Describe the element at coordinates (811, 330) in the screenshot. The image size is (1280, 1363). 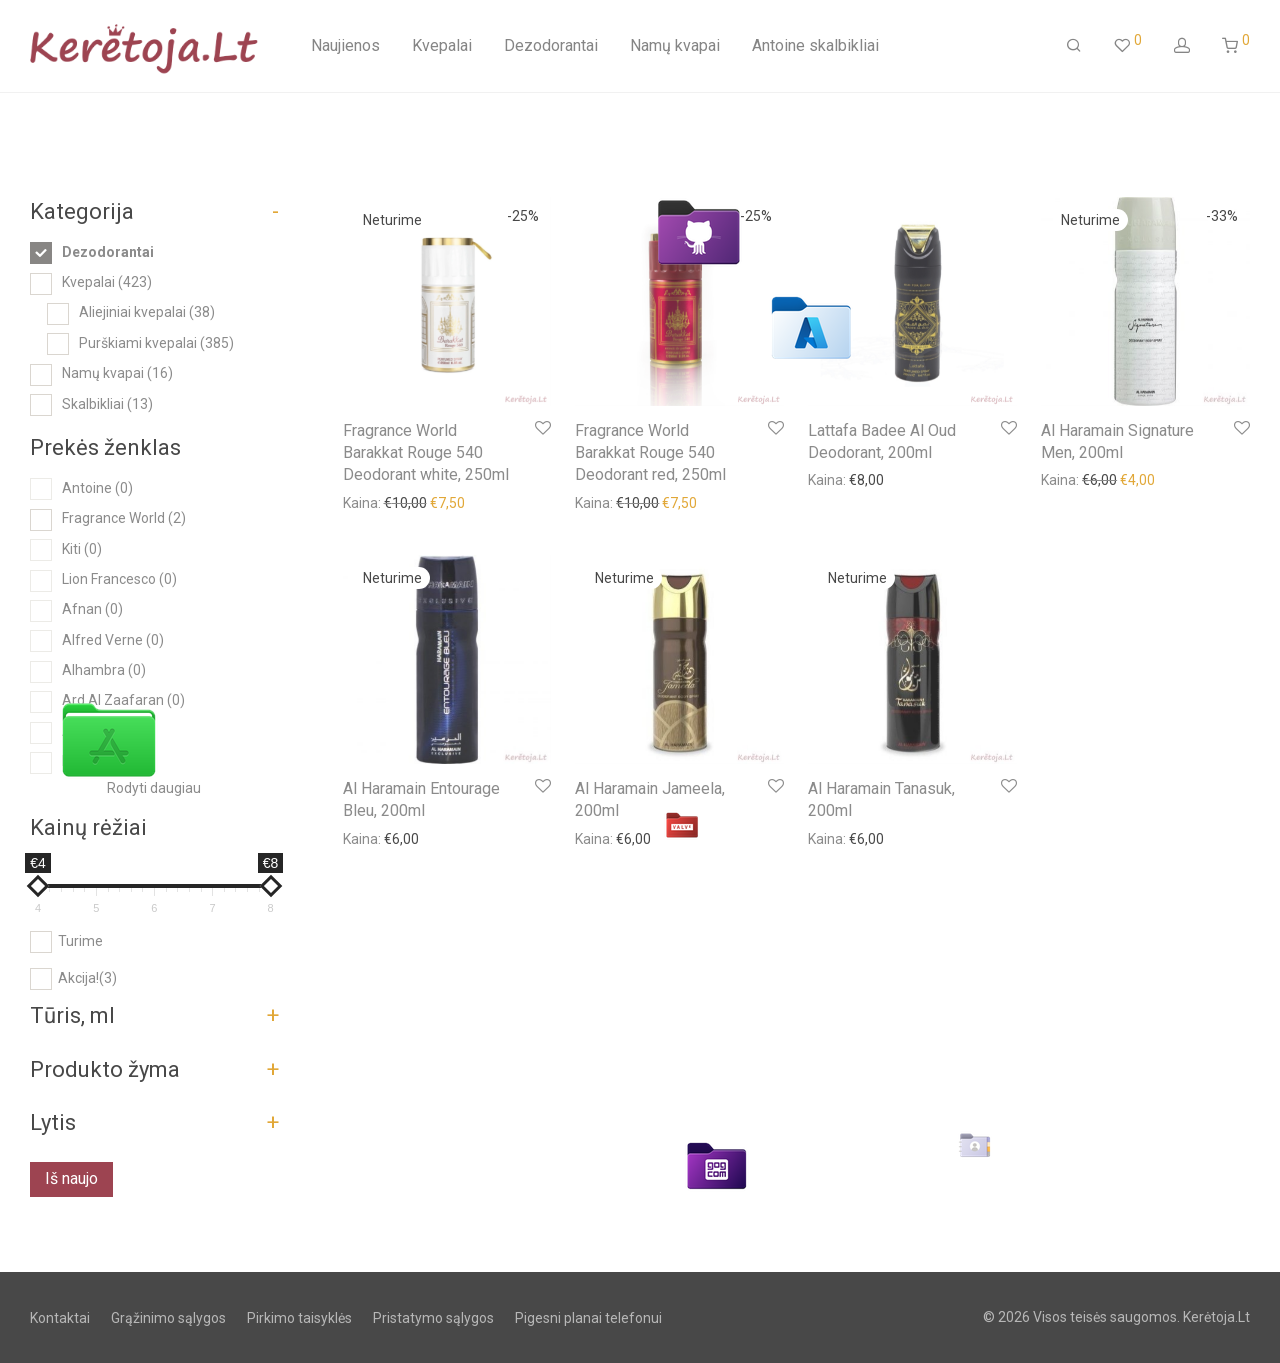
I see `open microsoft azure project folder` at that location.